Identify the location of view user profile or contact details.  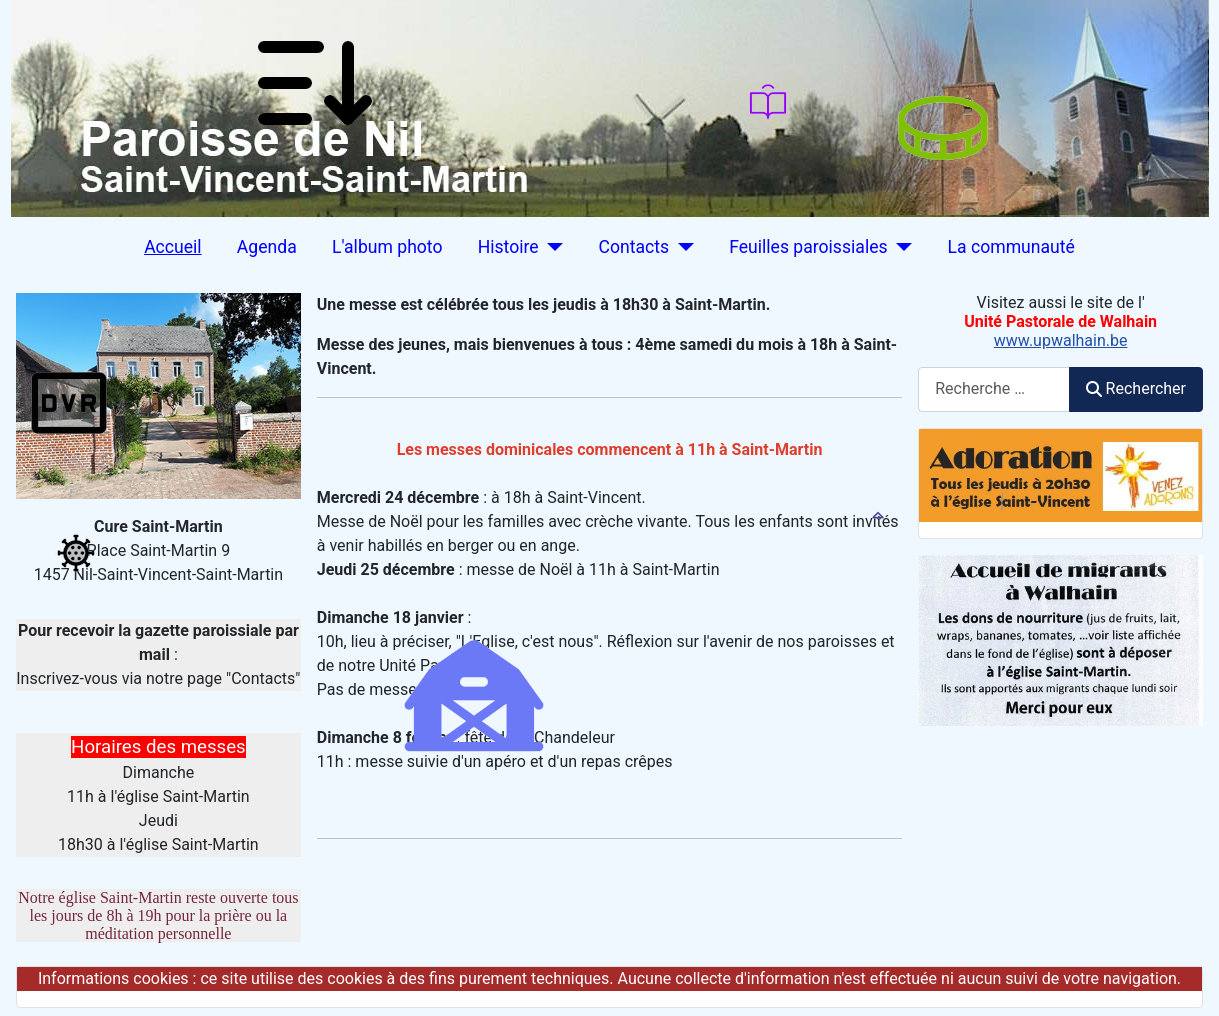
(768, 101).